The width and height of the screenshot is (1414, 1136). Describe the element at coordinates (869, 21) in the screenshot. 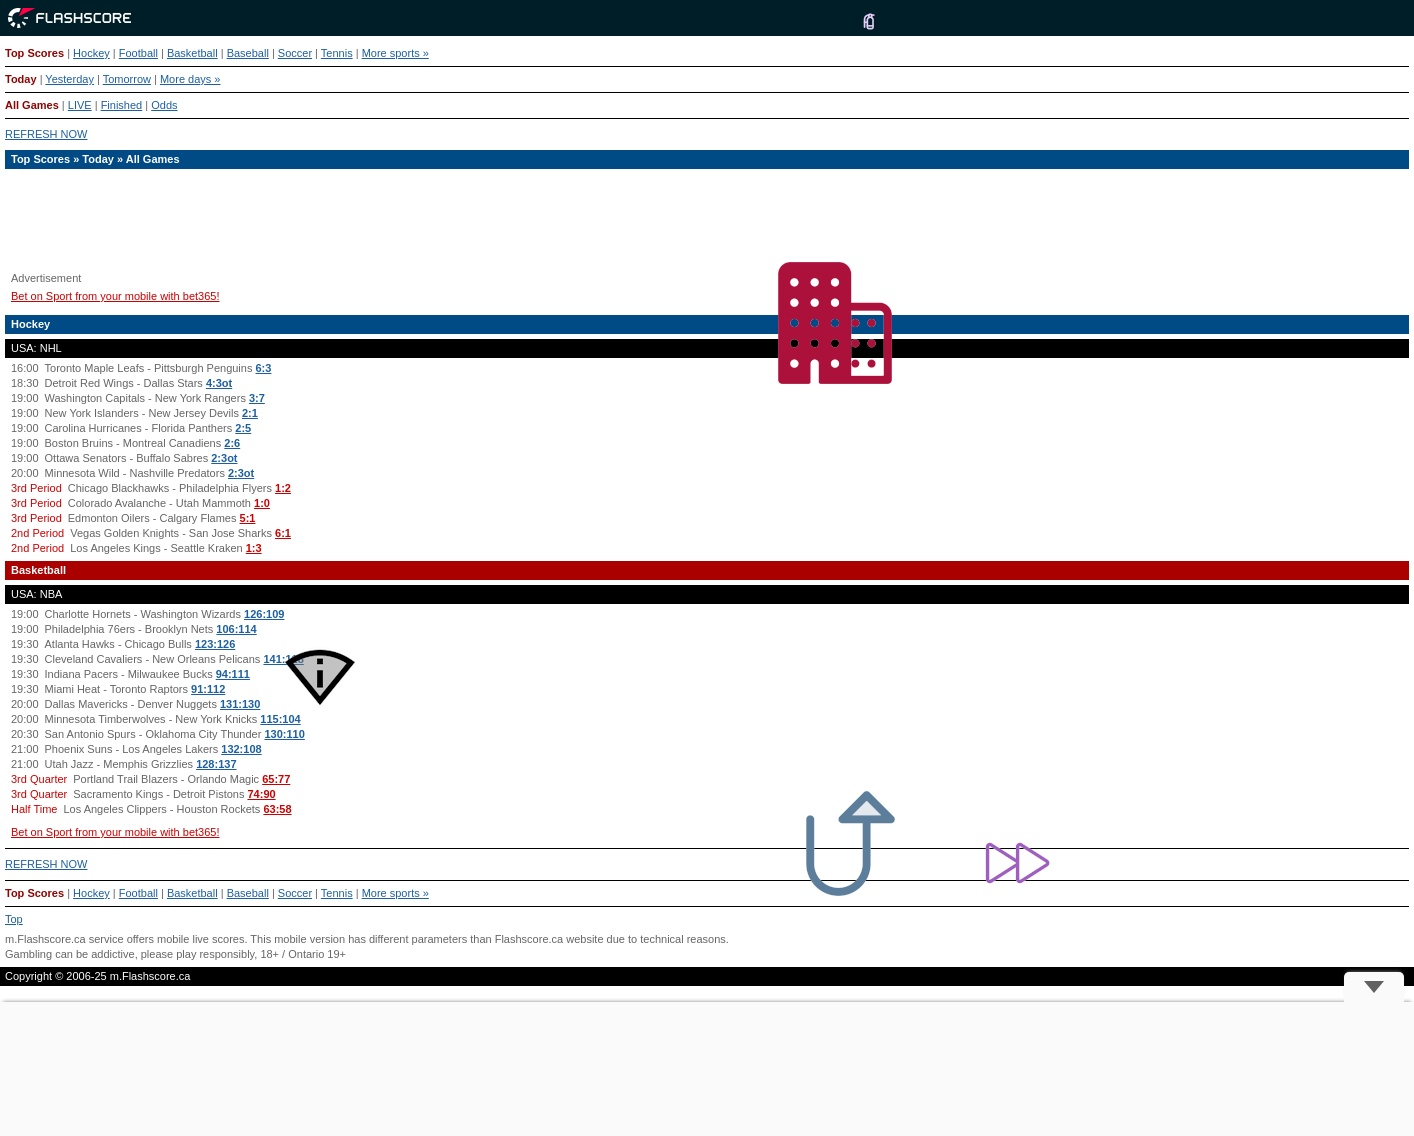

I see `access fire safety information` at that location.